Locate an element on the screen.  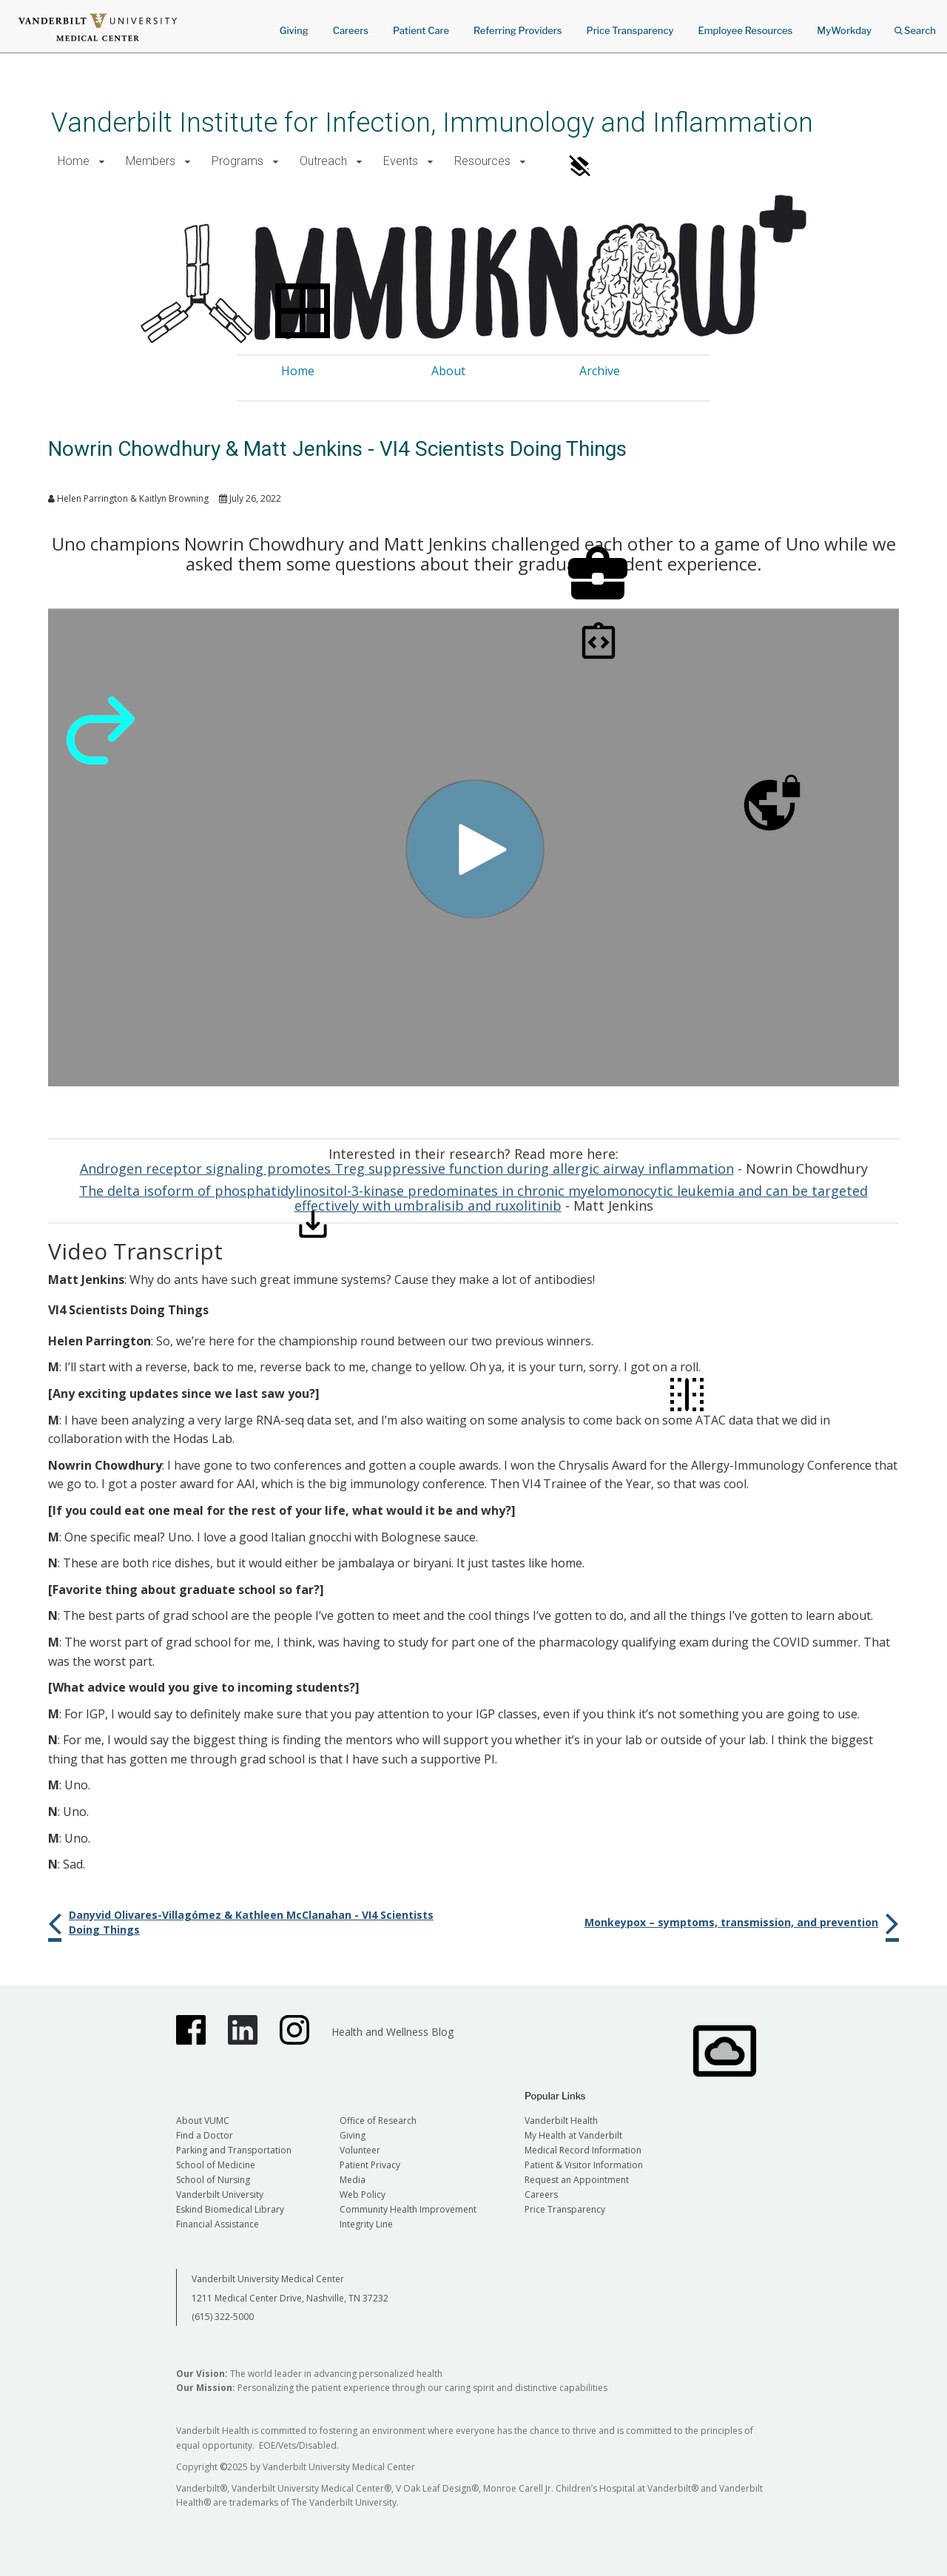
access daydream or screensaver settings is located at coordinates (724, 2051).